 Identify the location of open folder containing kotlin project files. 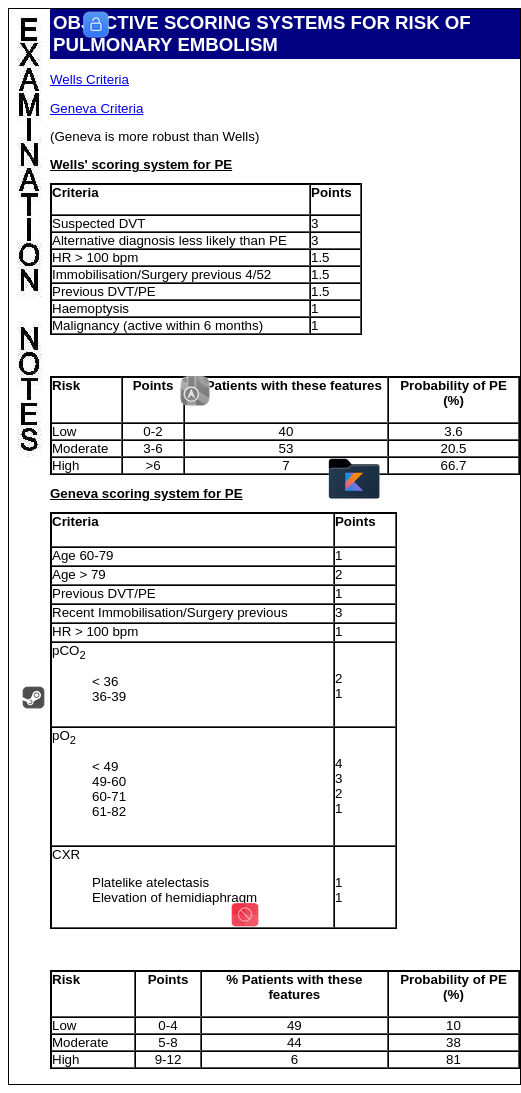
(354, 480).